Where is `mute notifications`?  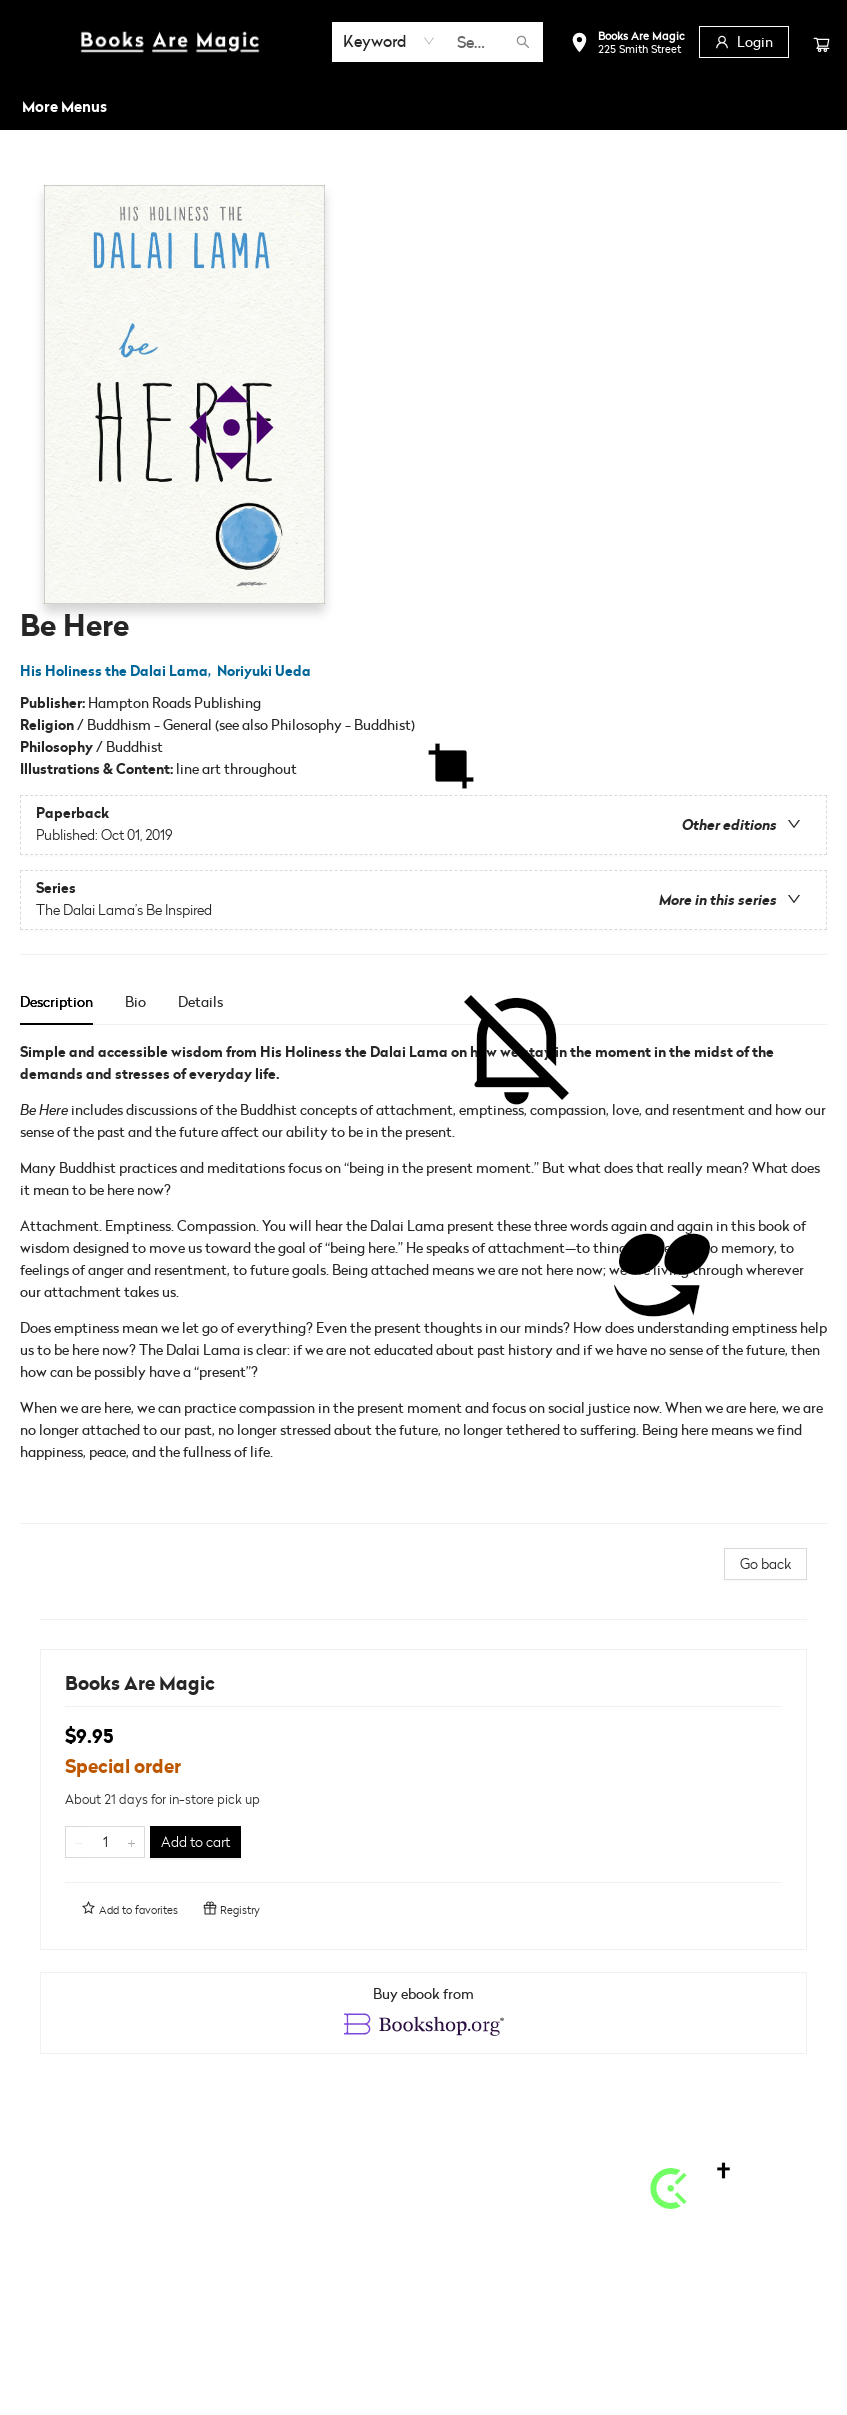
mute notifications is located at coordinates (516, 1047).